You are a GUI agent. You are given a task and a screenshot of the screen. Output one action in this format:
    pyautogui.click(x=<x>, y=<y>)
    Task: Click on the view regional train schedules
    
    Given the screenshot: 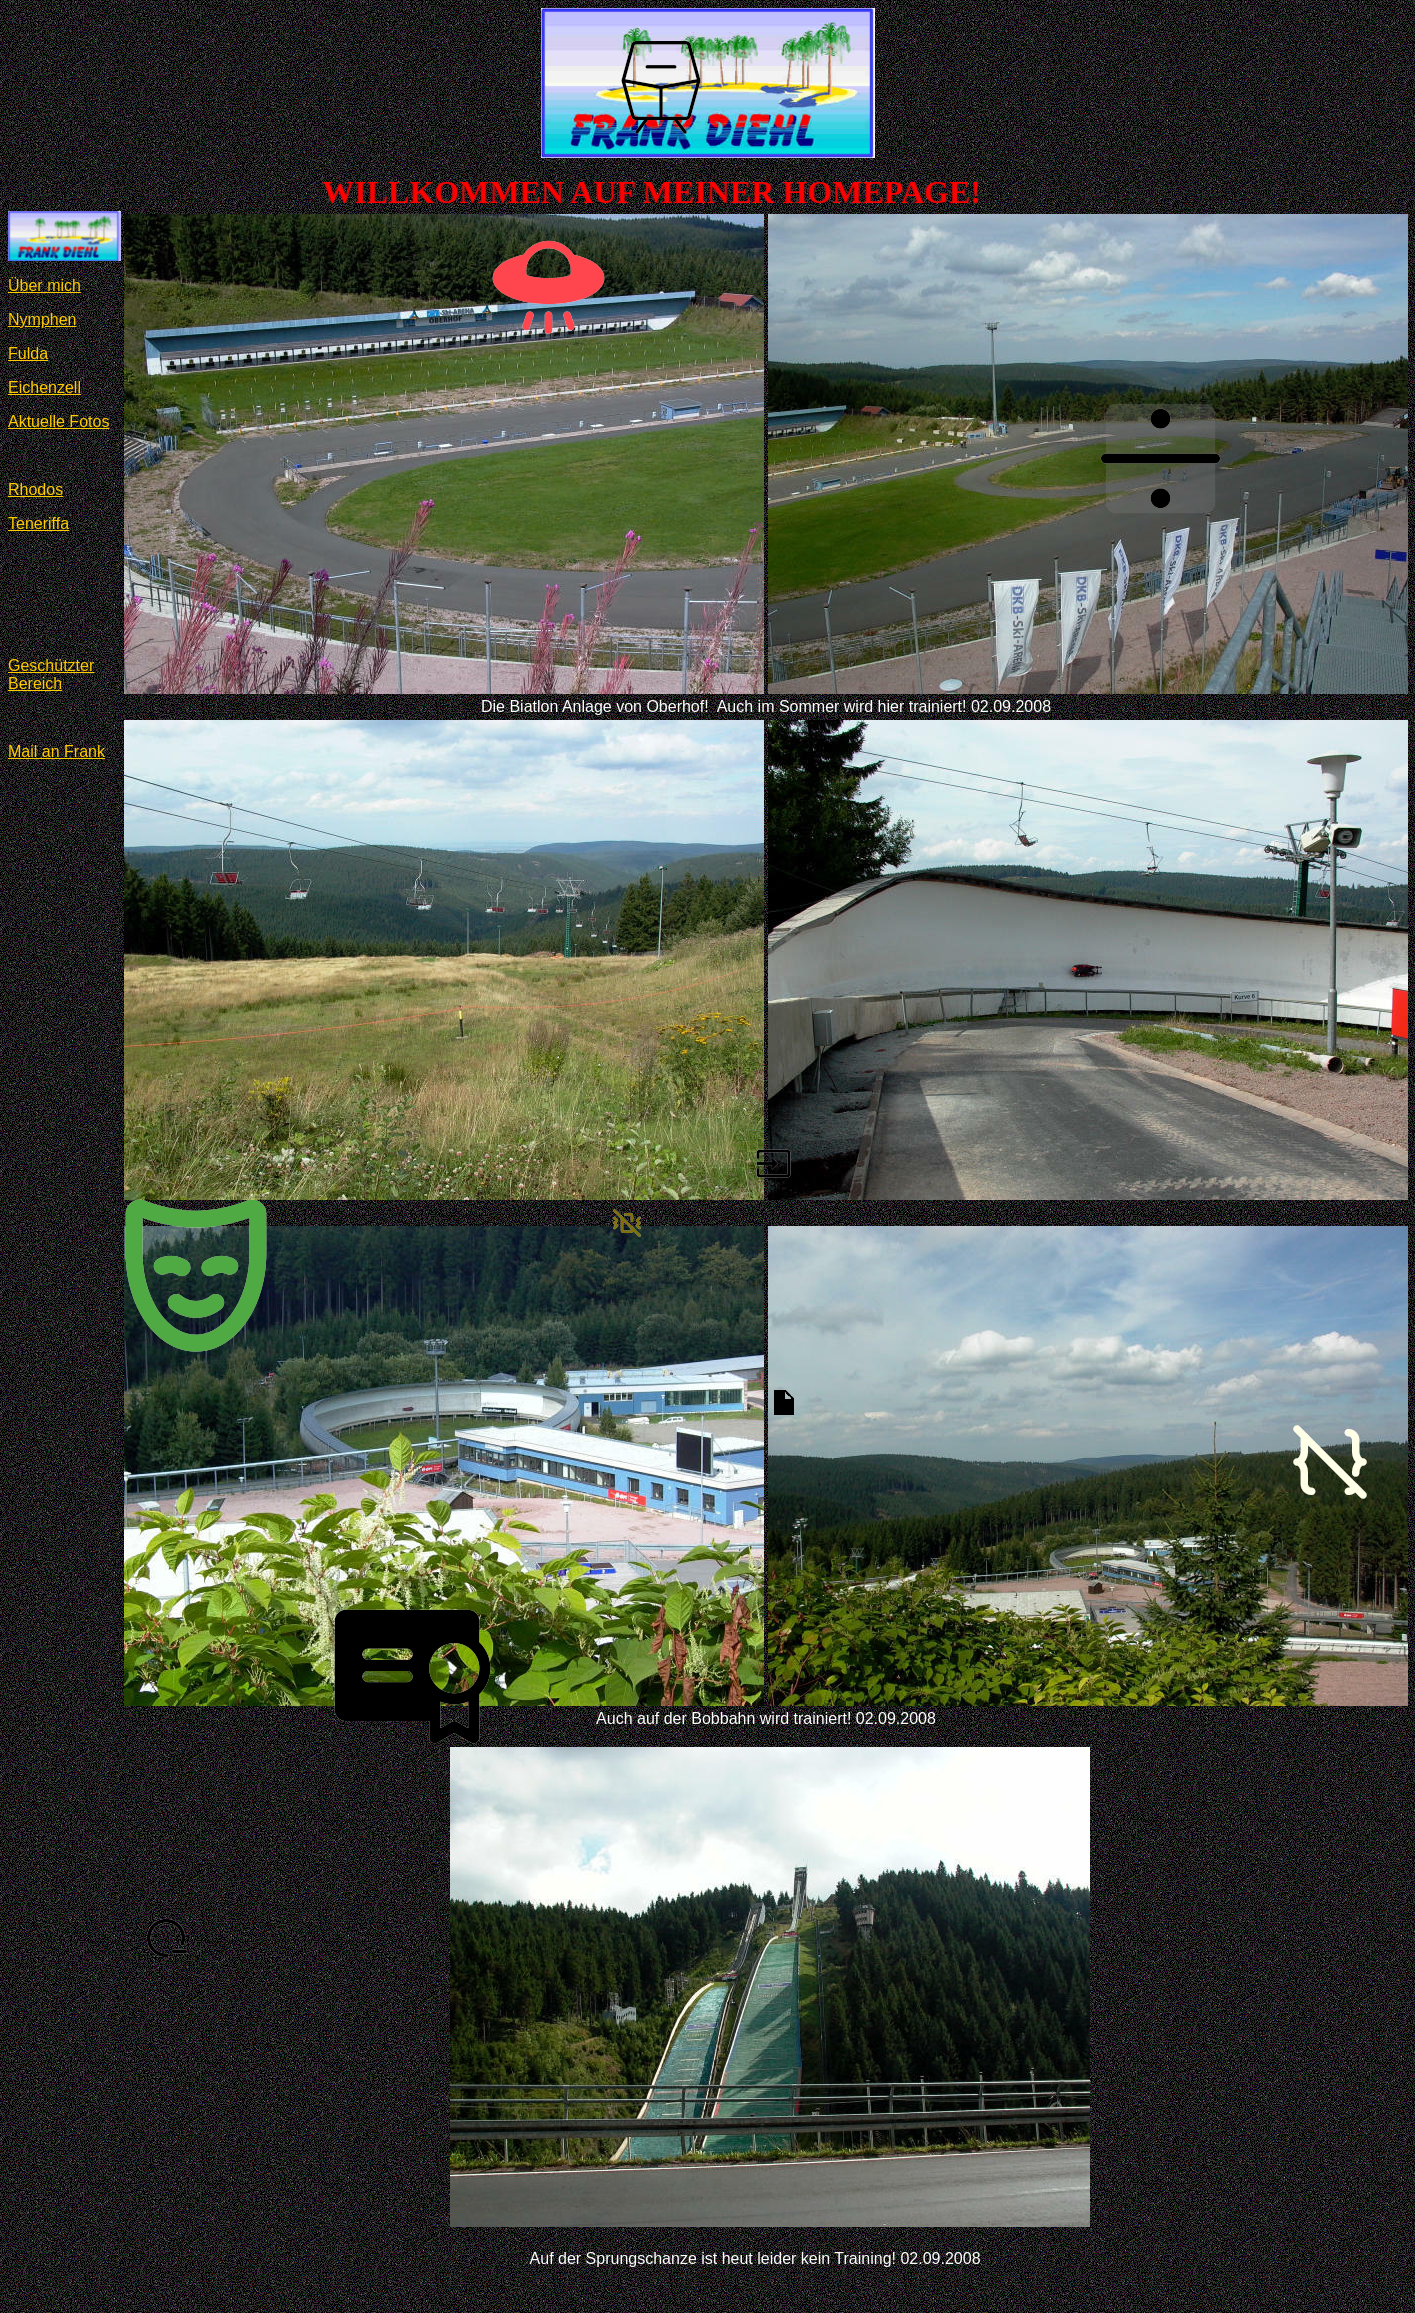 What is the action you would take?
    pyautogui.click(x=661, y=84)
    